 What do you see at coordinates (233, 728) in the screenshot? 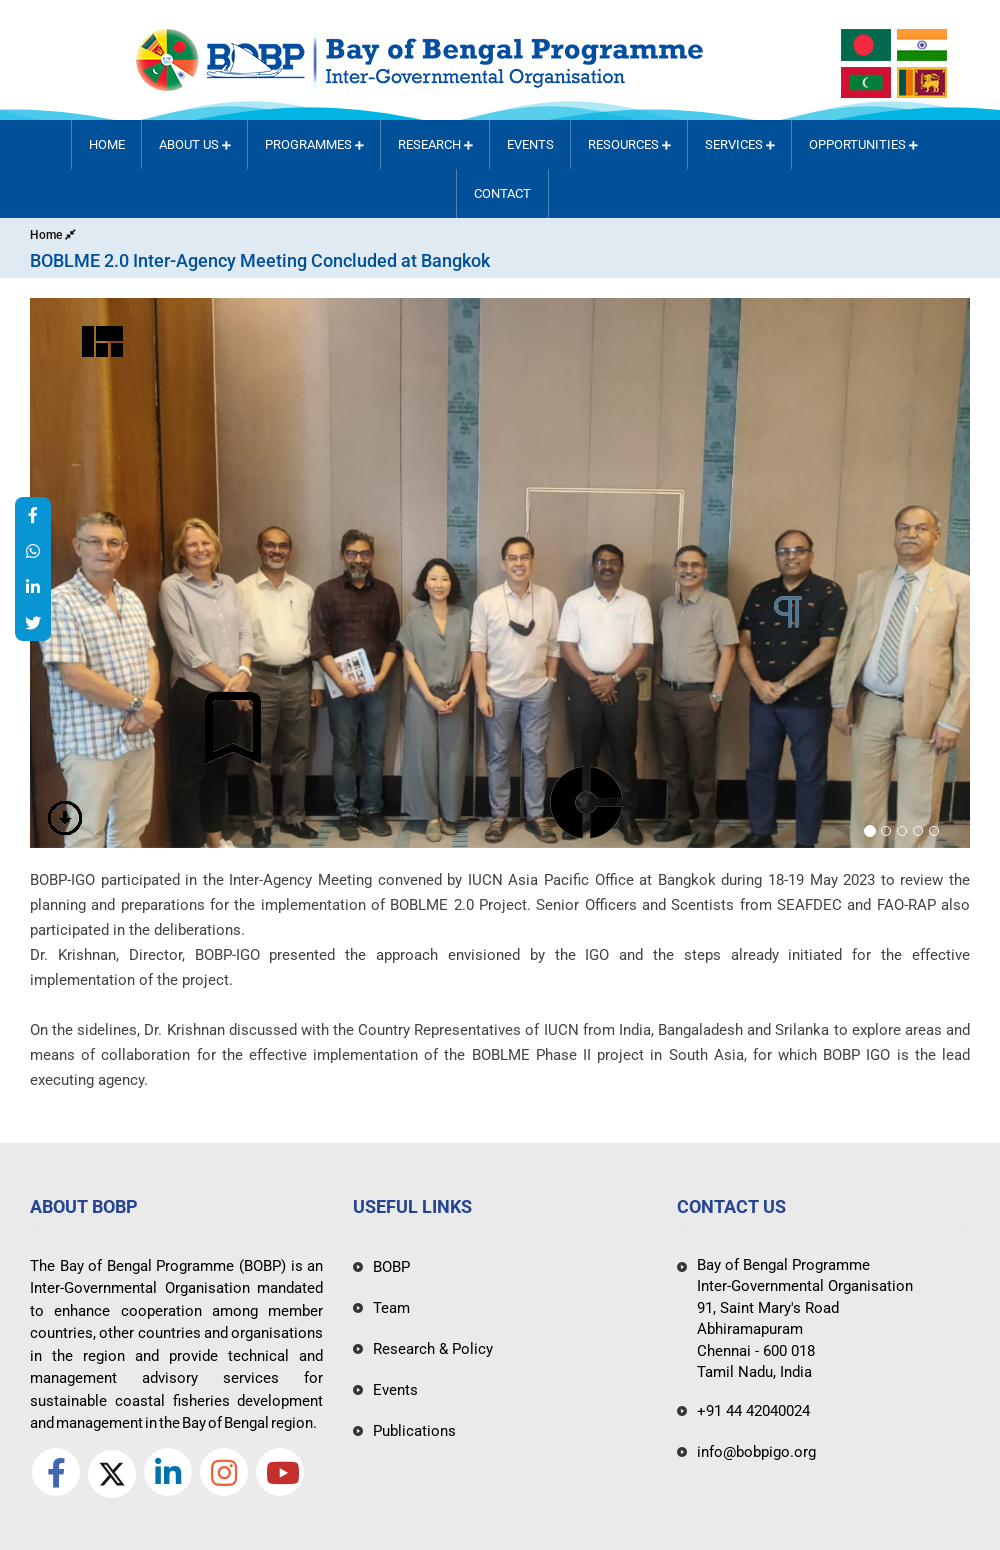
I see `bookmark this item` at bounding box center [233, 728].